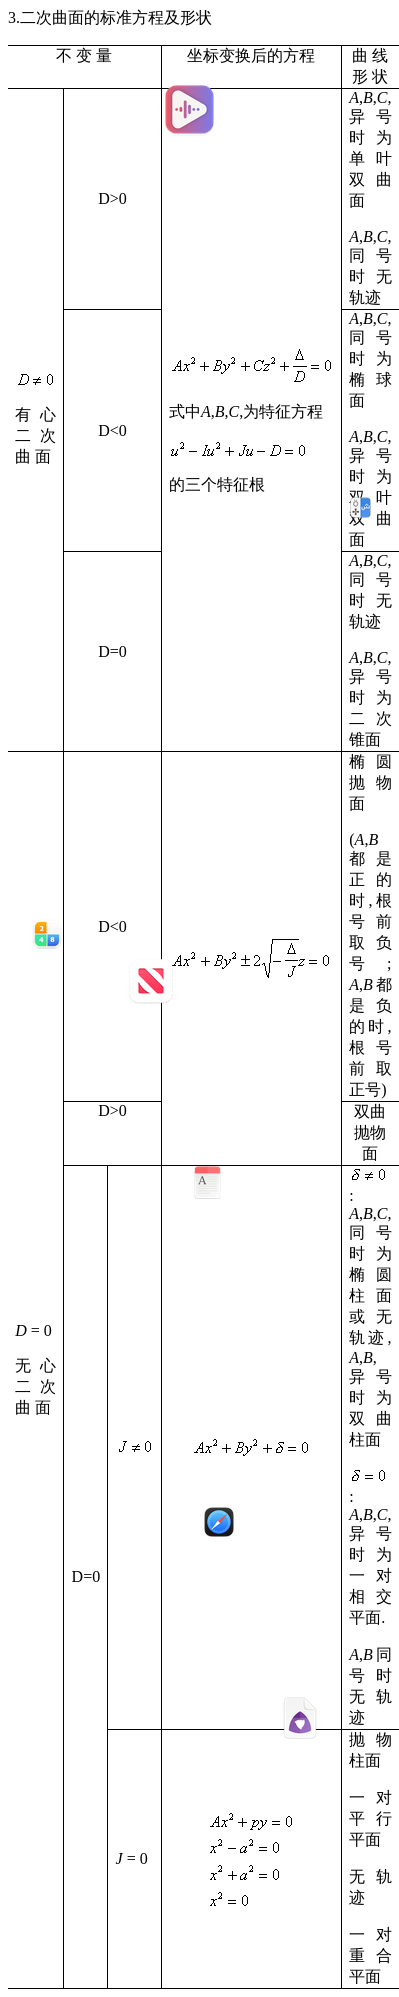 Image resolution: width=399 pixels, height=1997 pixels. Describe the element at coordinates (219, 1522) in the screenshot. I see `open Safari web browser` at that location.